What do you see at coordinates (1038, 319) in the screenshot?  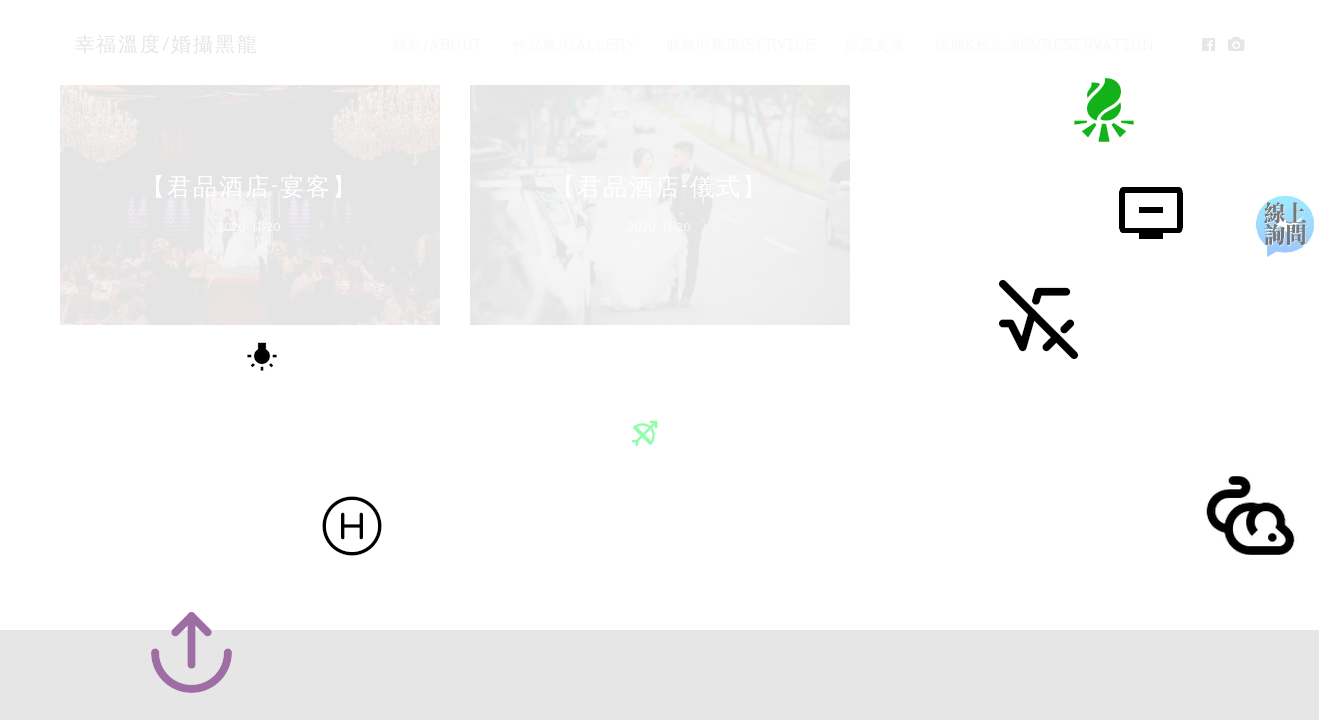 I see `disable math mode or calculations` at bounding box center [1038, 319].